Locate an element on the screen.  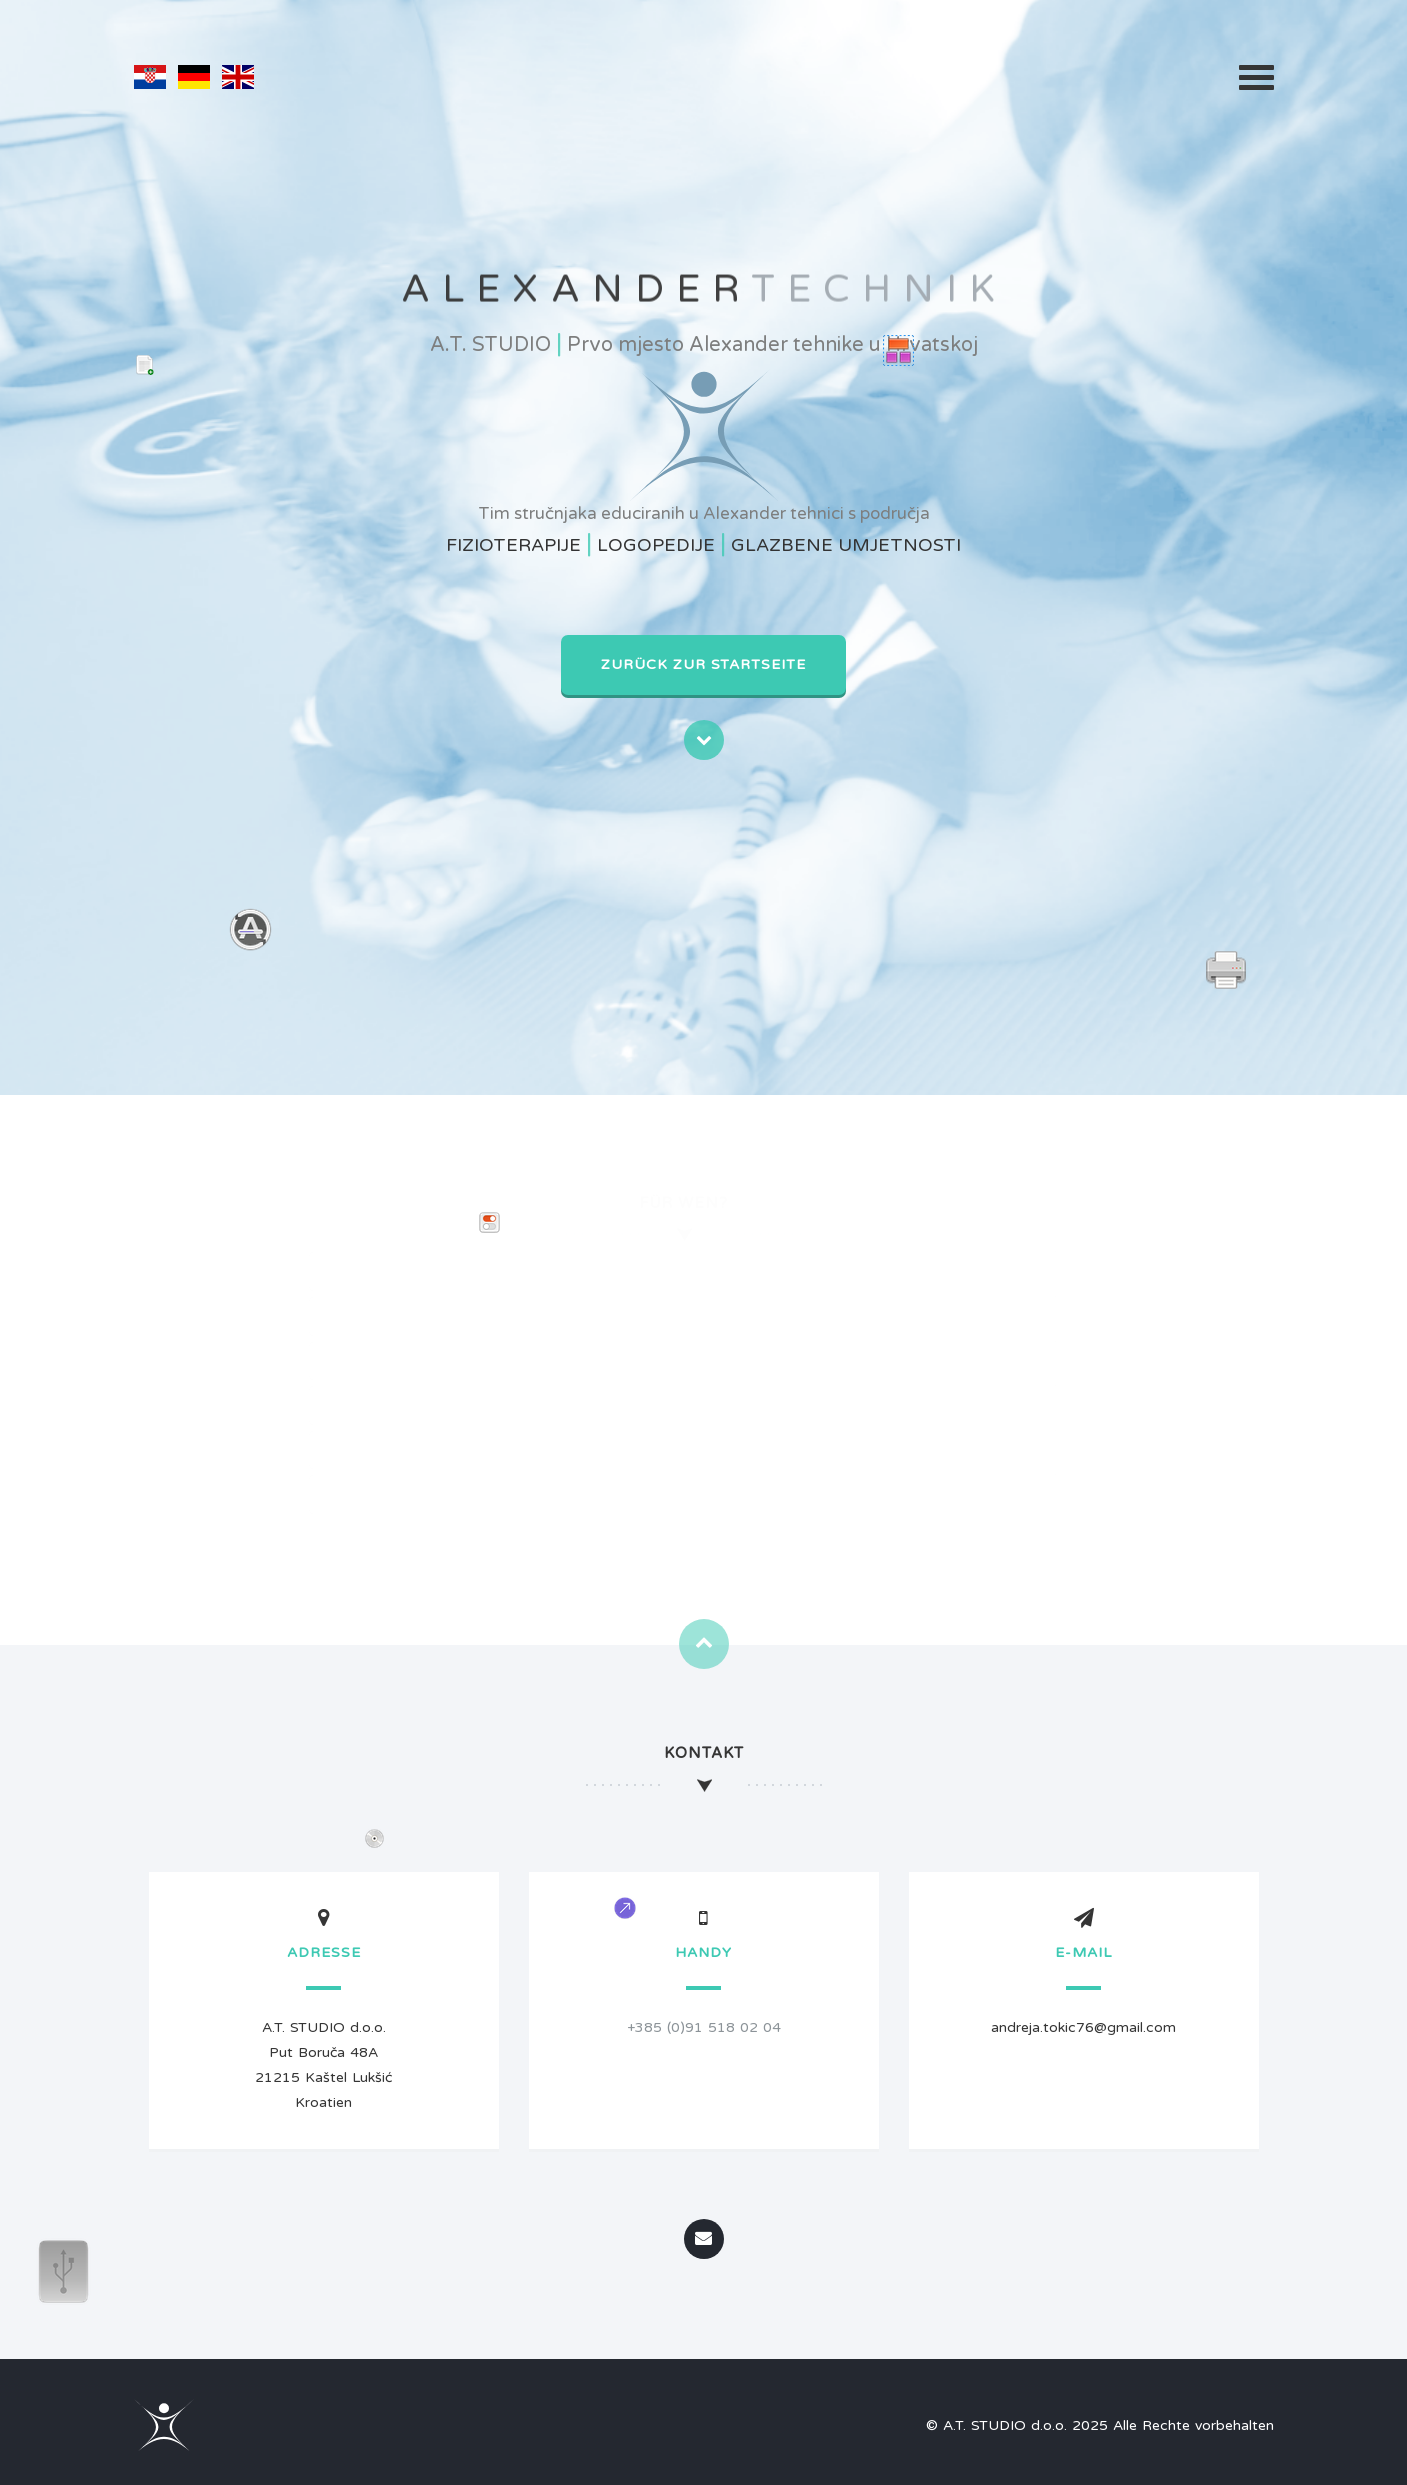
access connected USB hard drive is located at coordinates (63, 2271).